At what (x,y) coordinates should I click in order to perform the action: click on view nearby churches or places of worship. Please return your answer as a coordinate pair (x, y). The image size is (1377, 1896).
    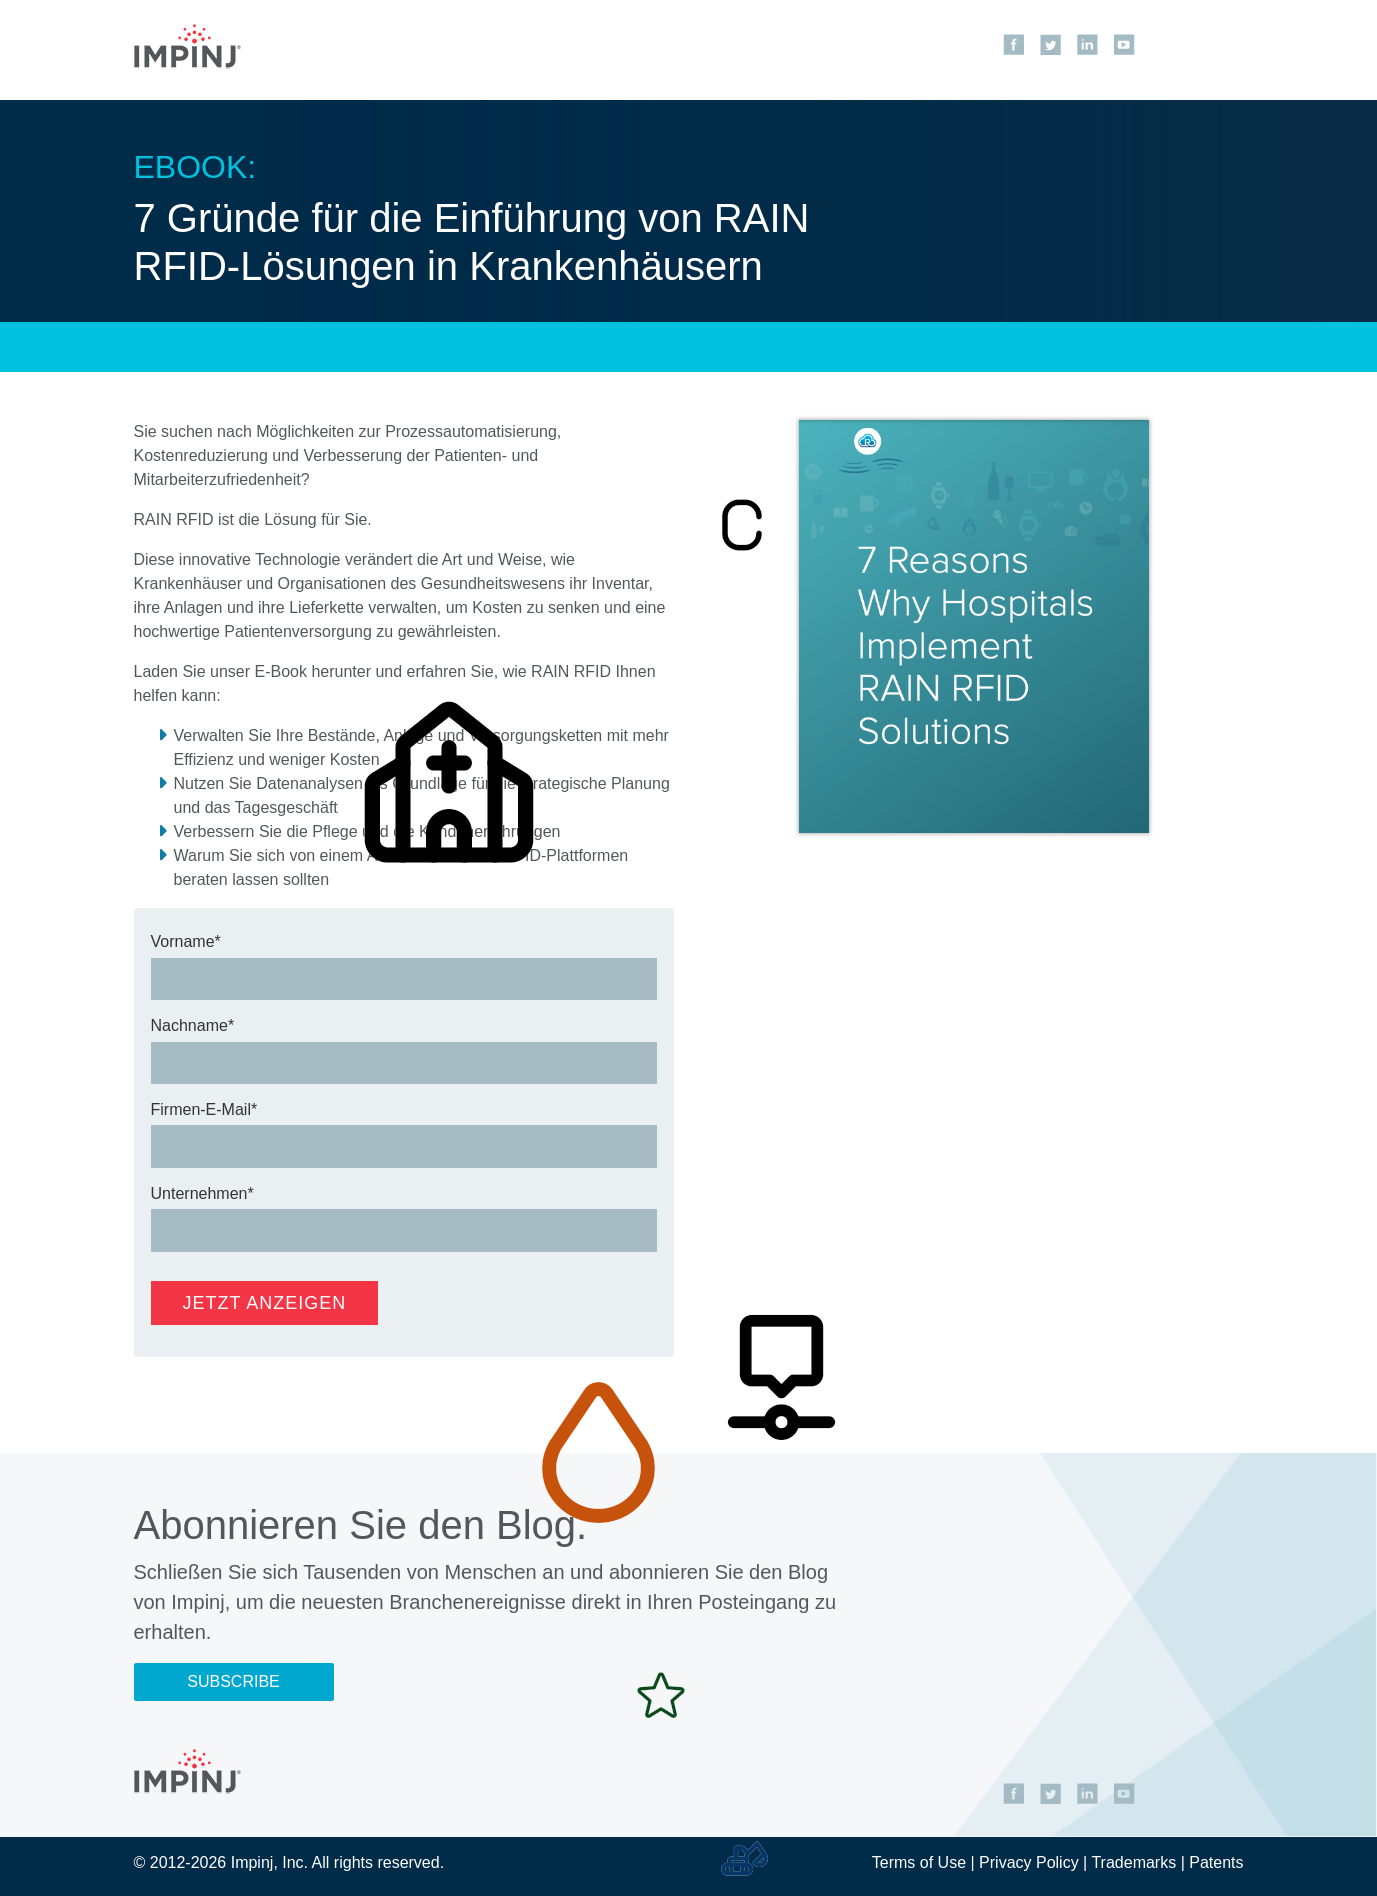
    Looking at the image, I should click on (449, 786).